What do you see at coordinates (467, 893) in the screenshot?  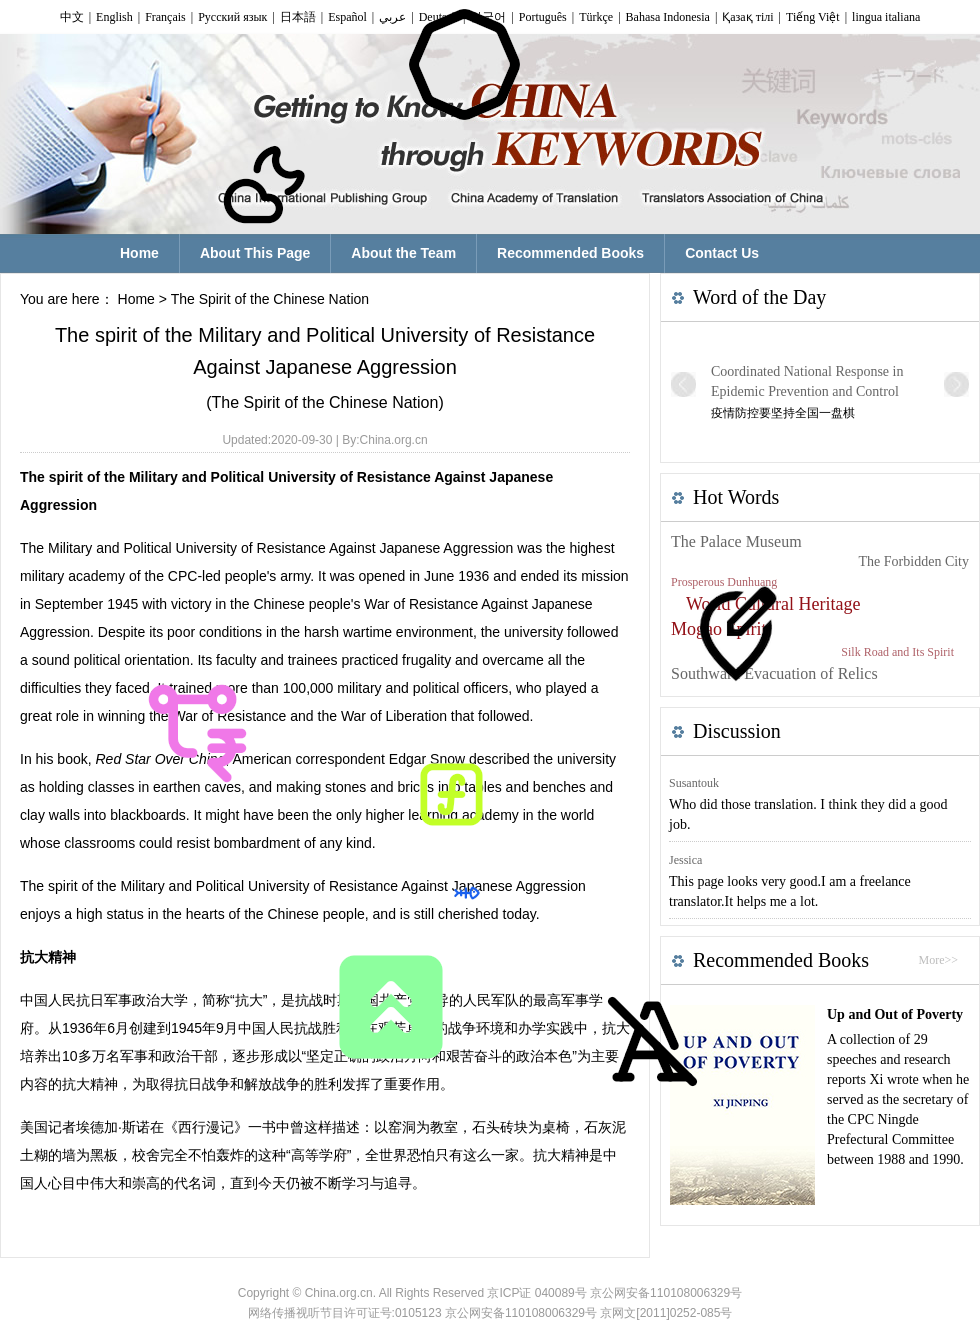 I see `indicates empty or consumed content` at bounding box center [467, 893].